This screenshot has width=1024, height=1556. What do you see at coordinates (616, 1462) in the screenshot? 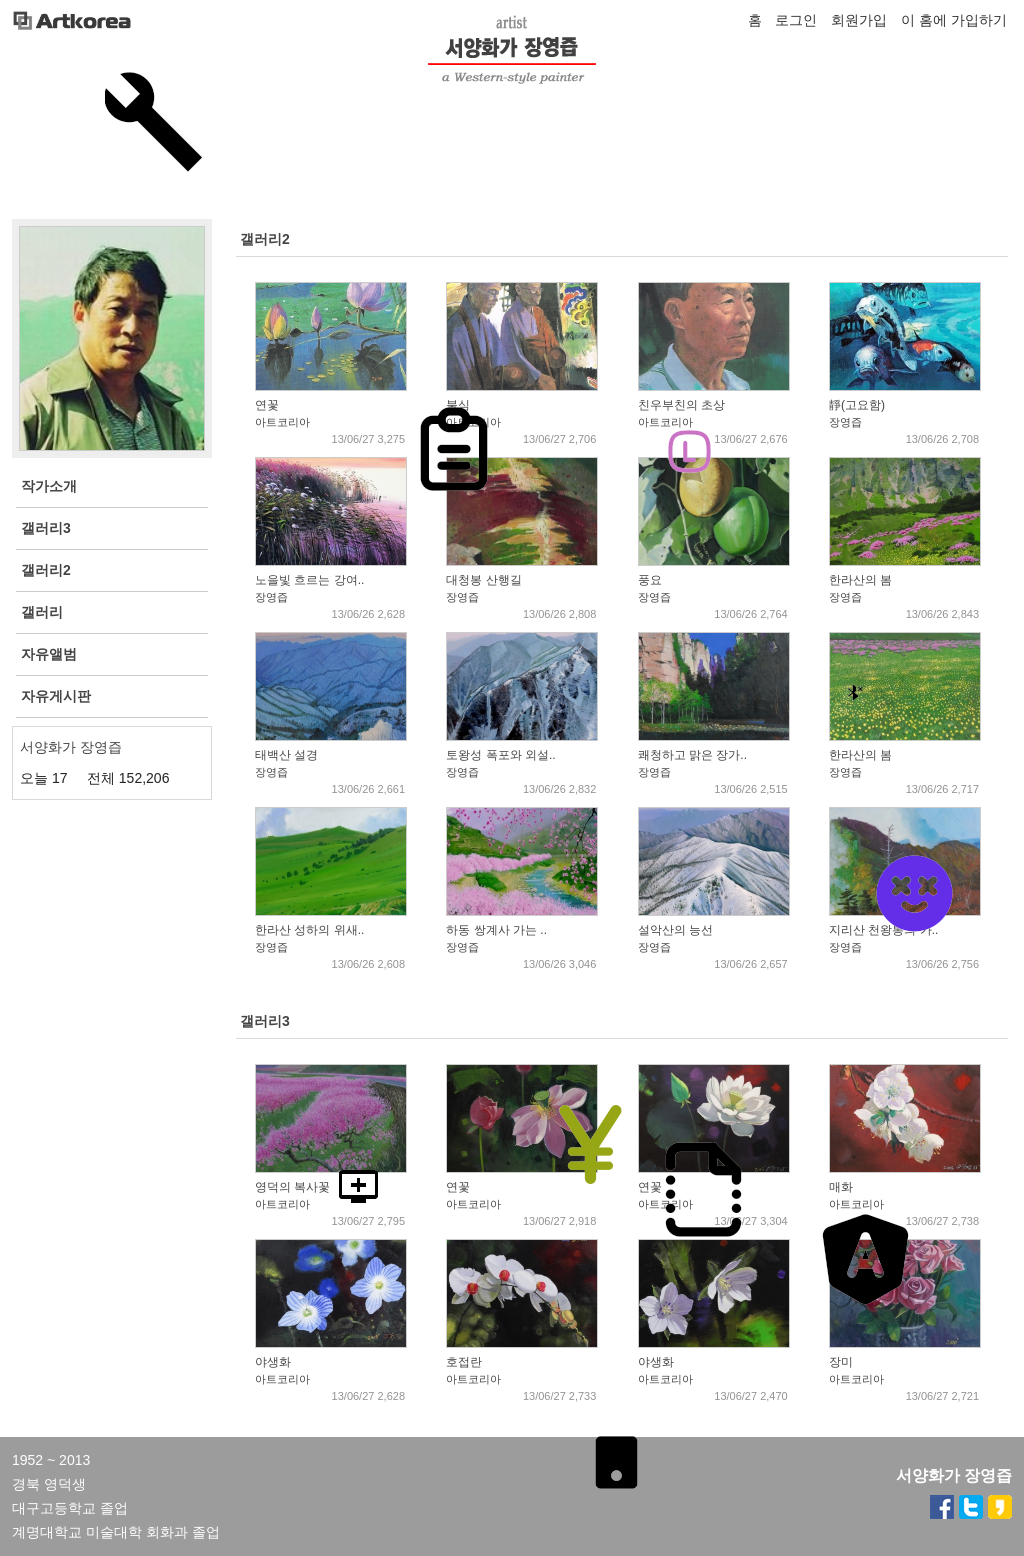
I see `access tablet device settings` at bounding box center [616, 1462].